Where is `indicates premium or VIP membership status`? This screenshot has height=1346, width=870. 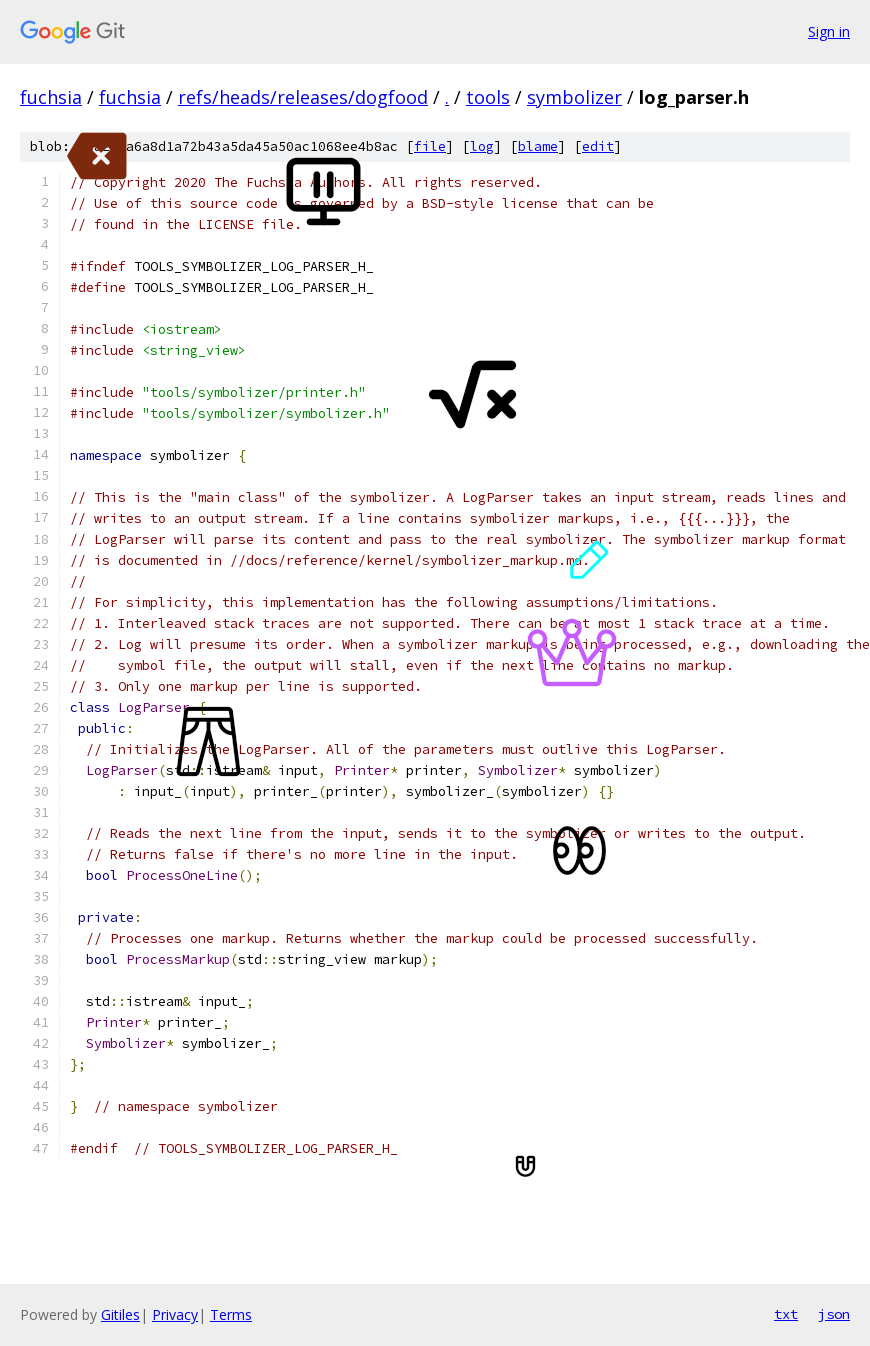 indicates premium or VIP membership status is located at coordinates (572, 657).